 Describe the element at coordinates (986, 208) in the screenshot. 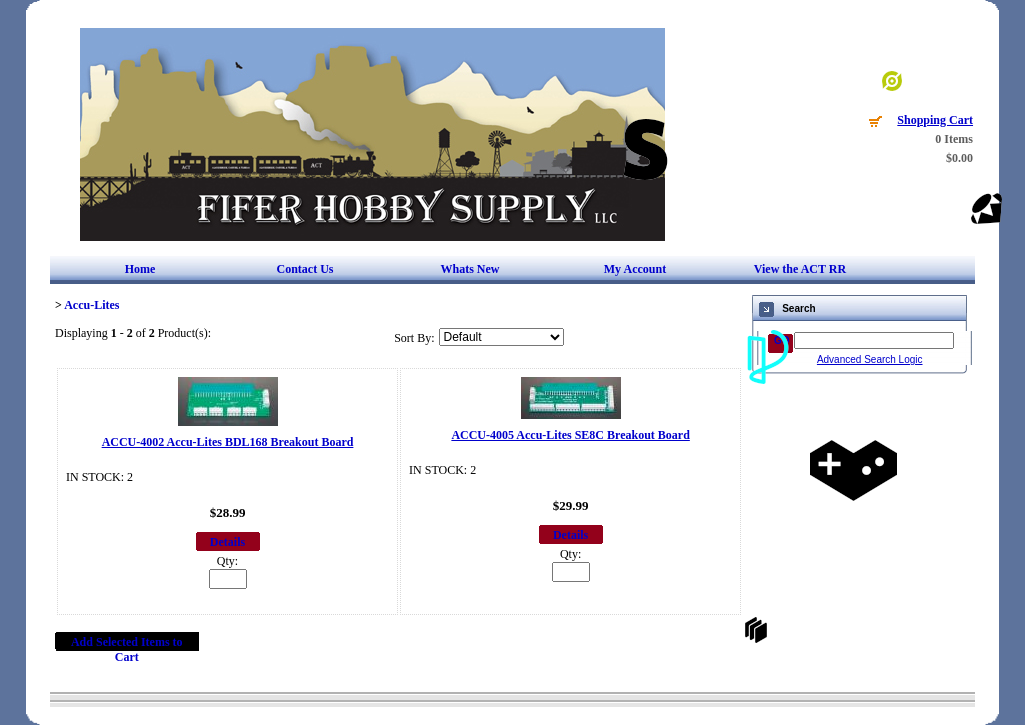

I see `ruby programming language logo` at that location.